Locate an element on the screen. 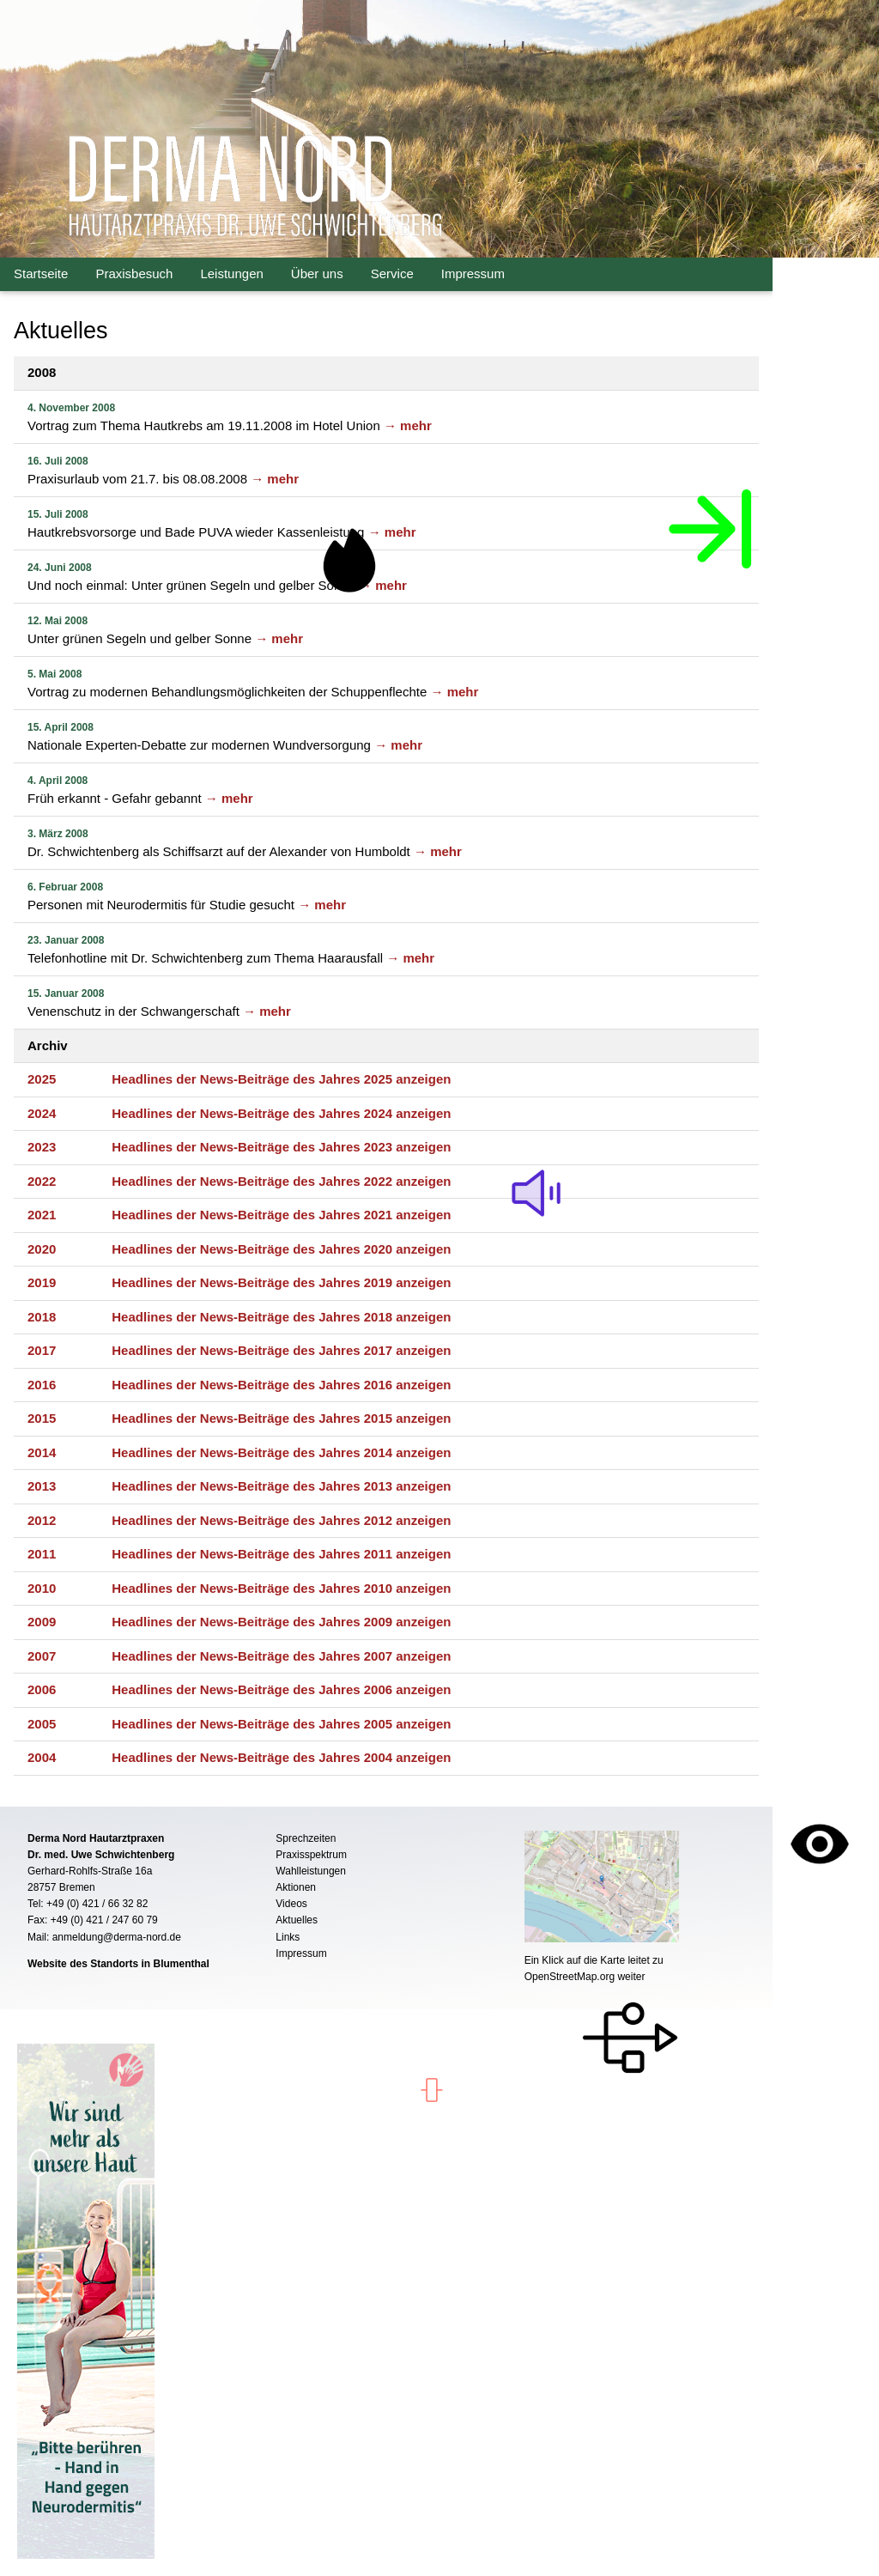  connect a USB device is located at coordinates (630, 2038).